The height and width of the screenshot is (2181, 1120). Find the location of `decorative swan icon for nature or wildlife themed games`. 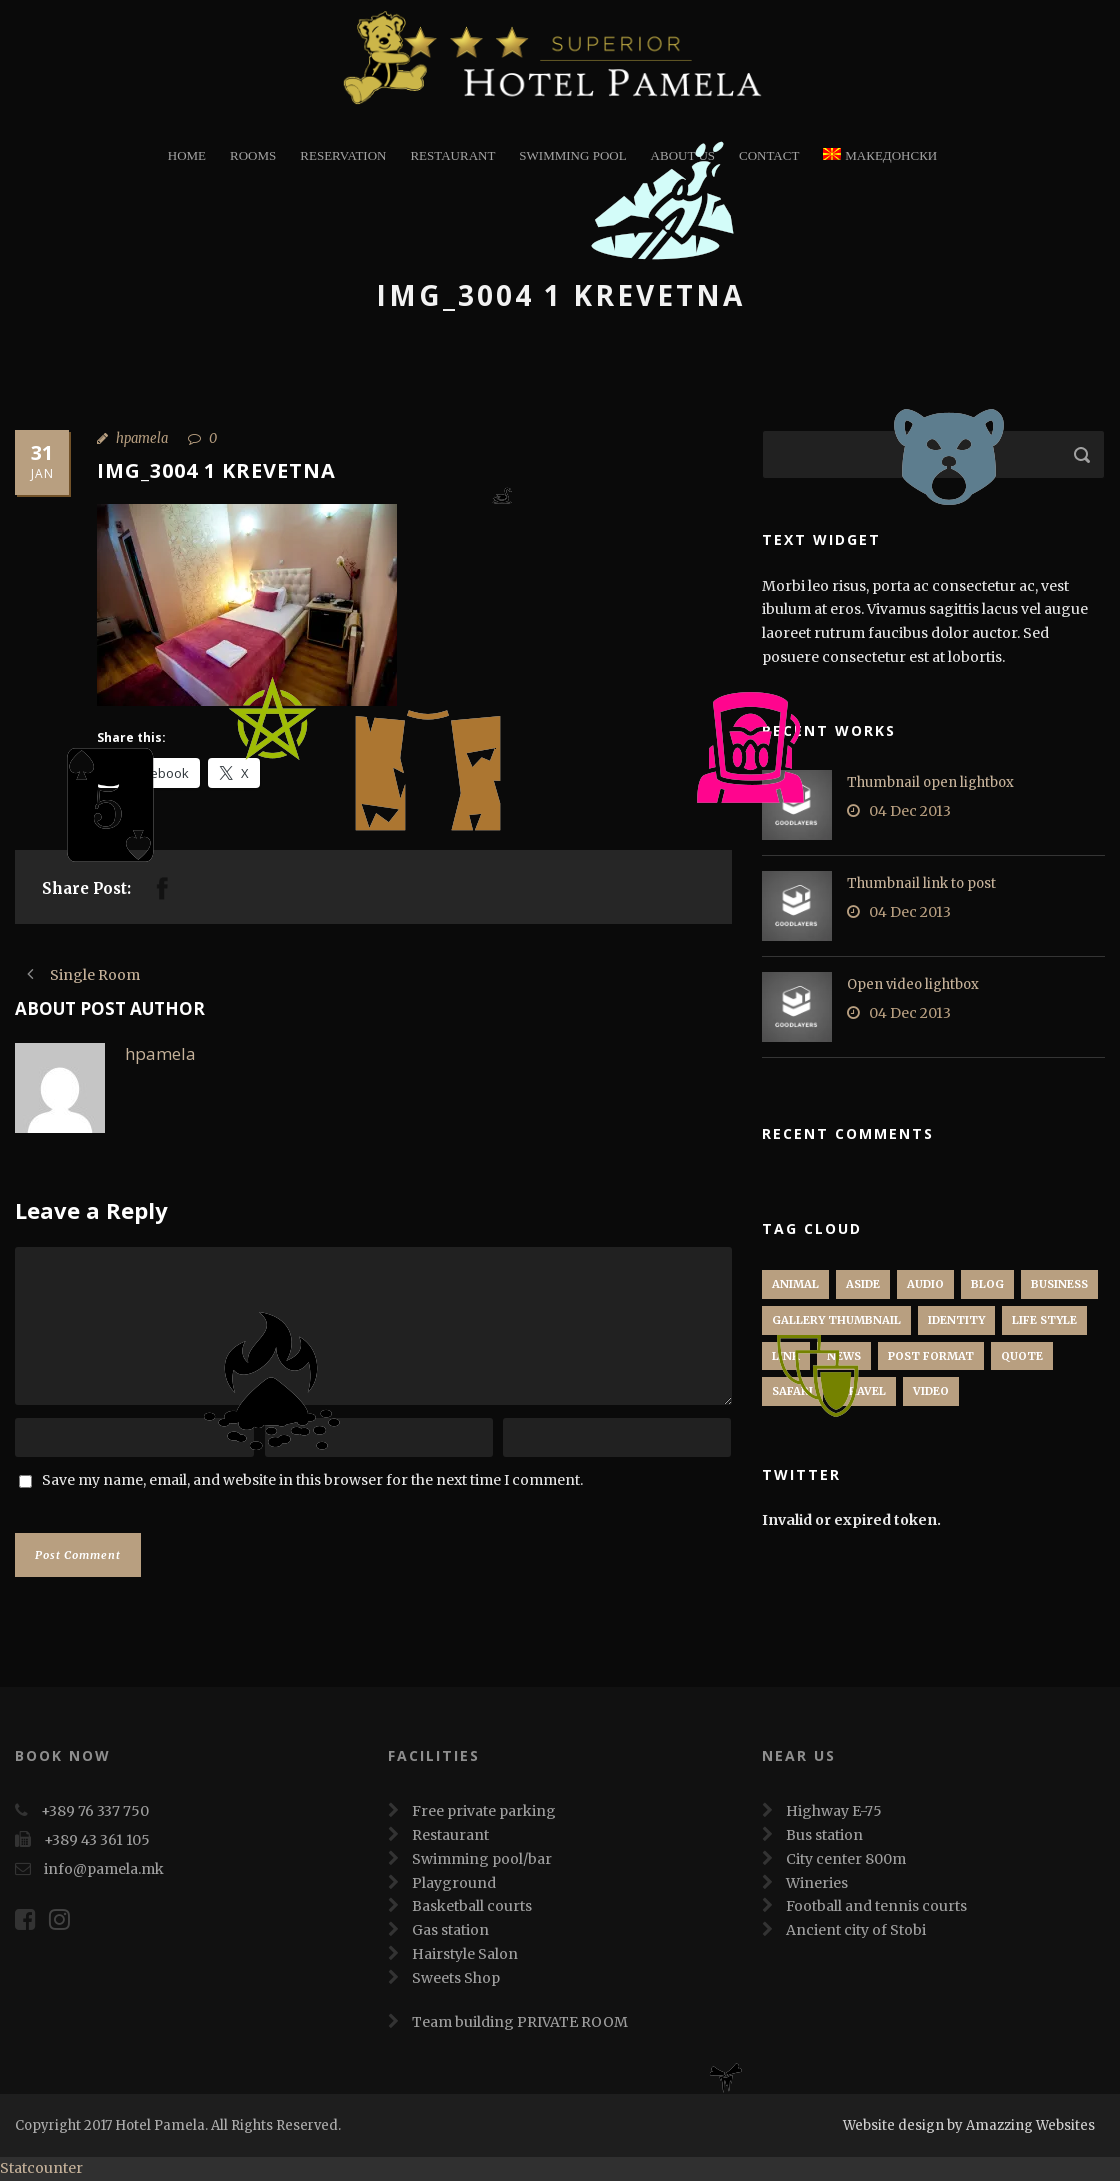

decorative swan icon for nature or wildlife themed games is located at coordinates (502, 496).